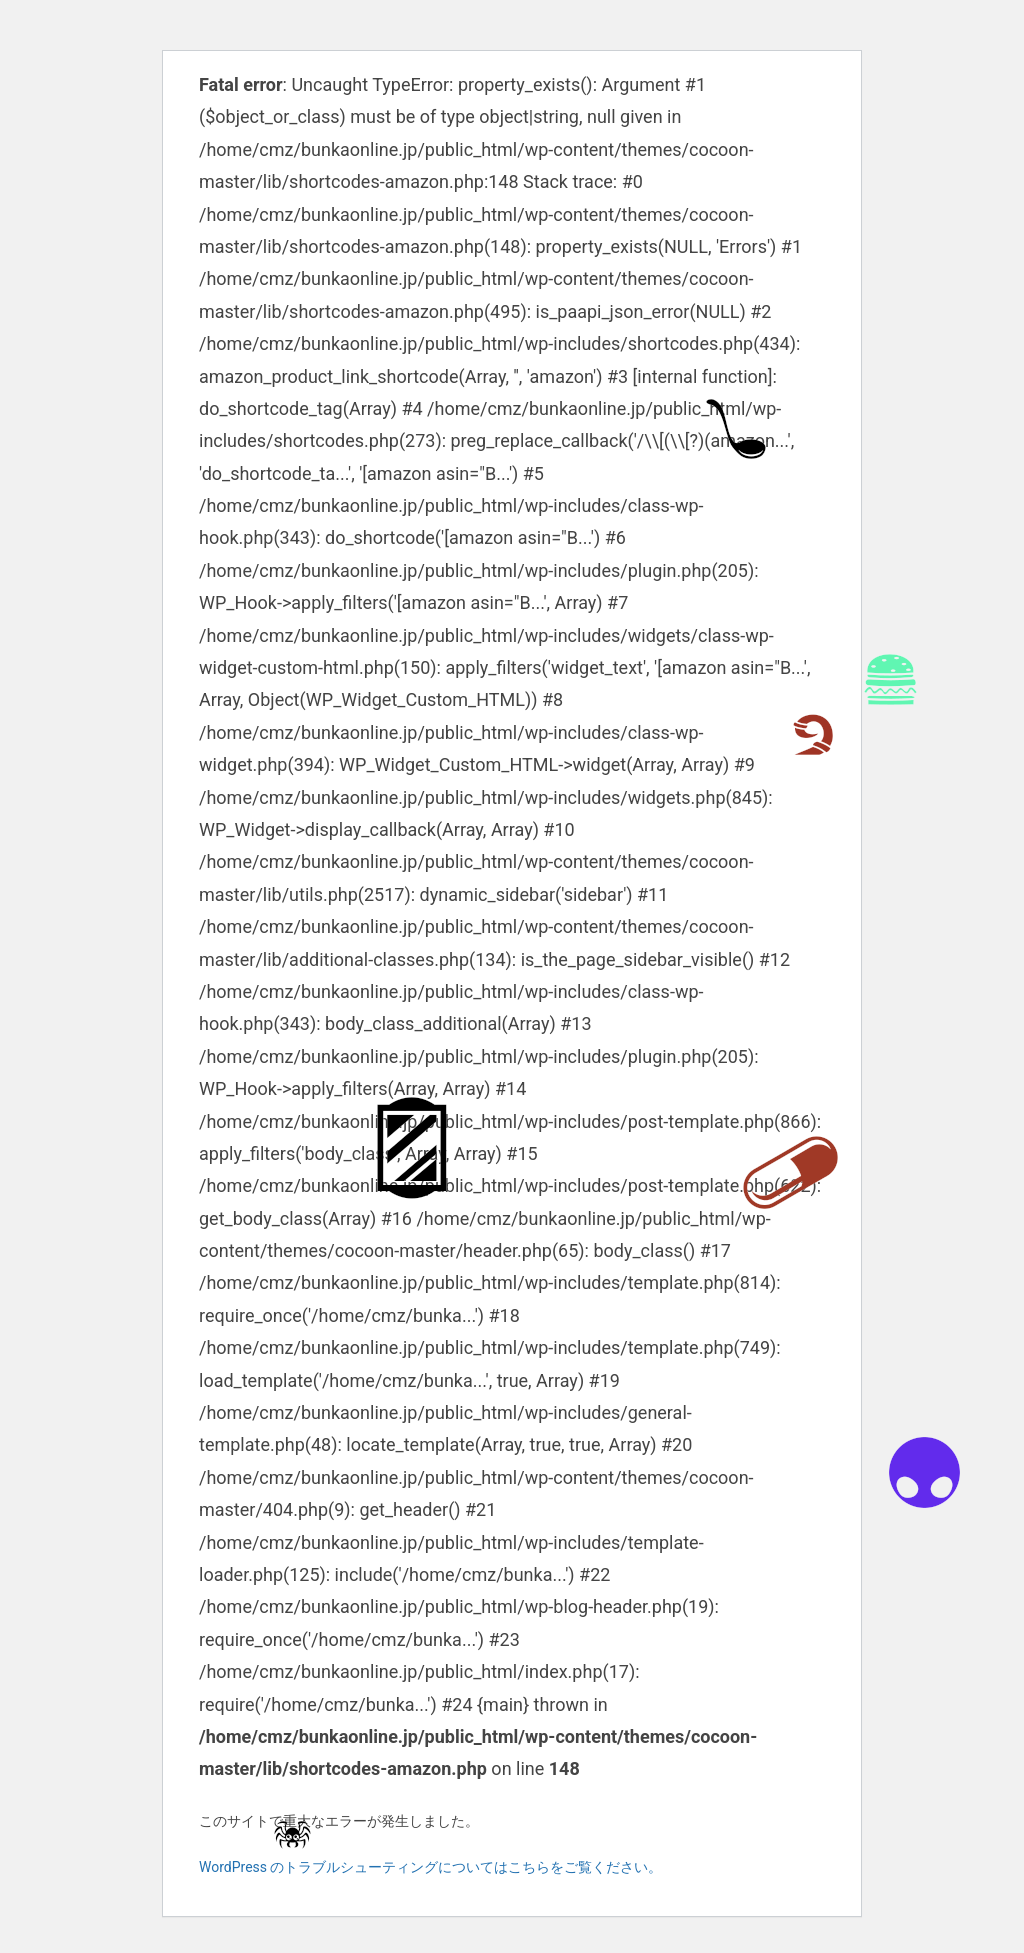  Describe the element at coordinates (812, 734) in the screenshot. I see `represents a sea creature or kraken in a game interface` at that location.